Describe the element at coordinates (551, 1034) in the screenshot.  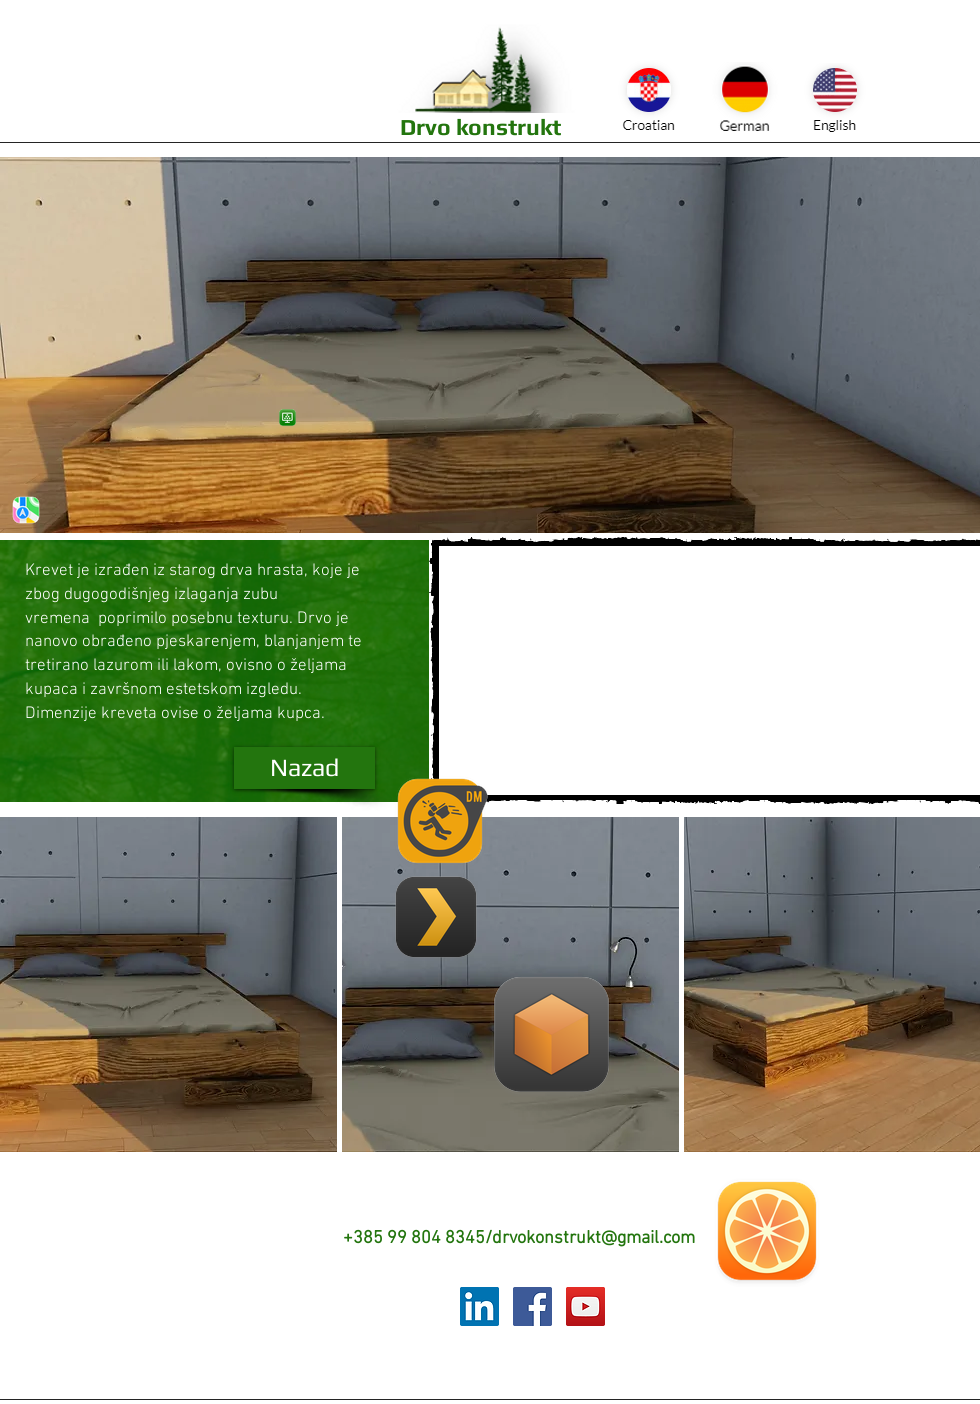
I see `open bauh package manager` at that location.